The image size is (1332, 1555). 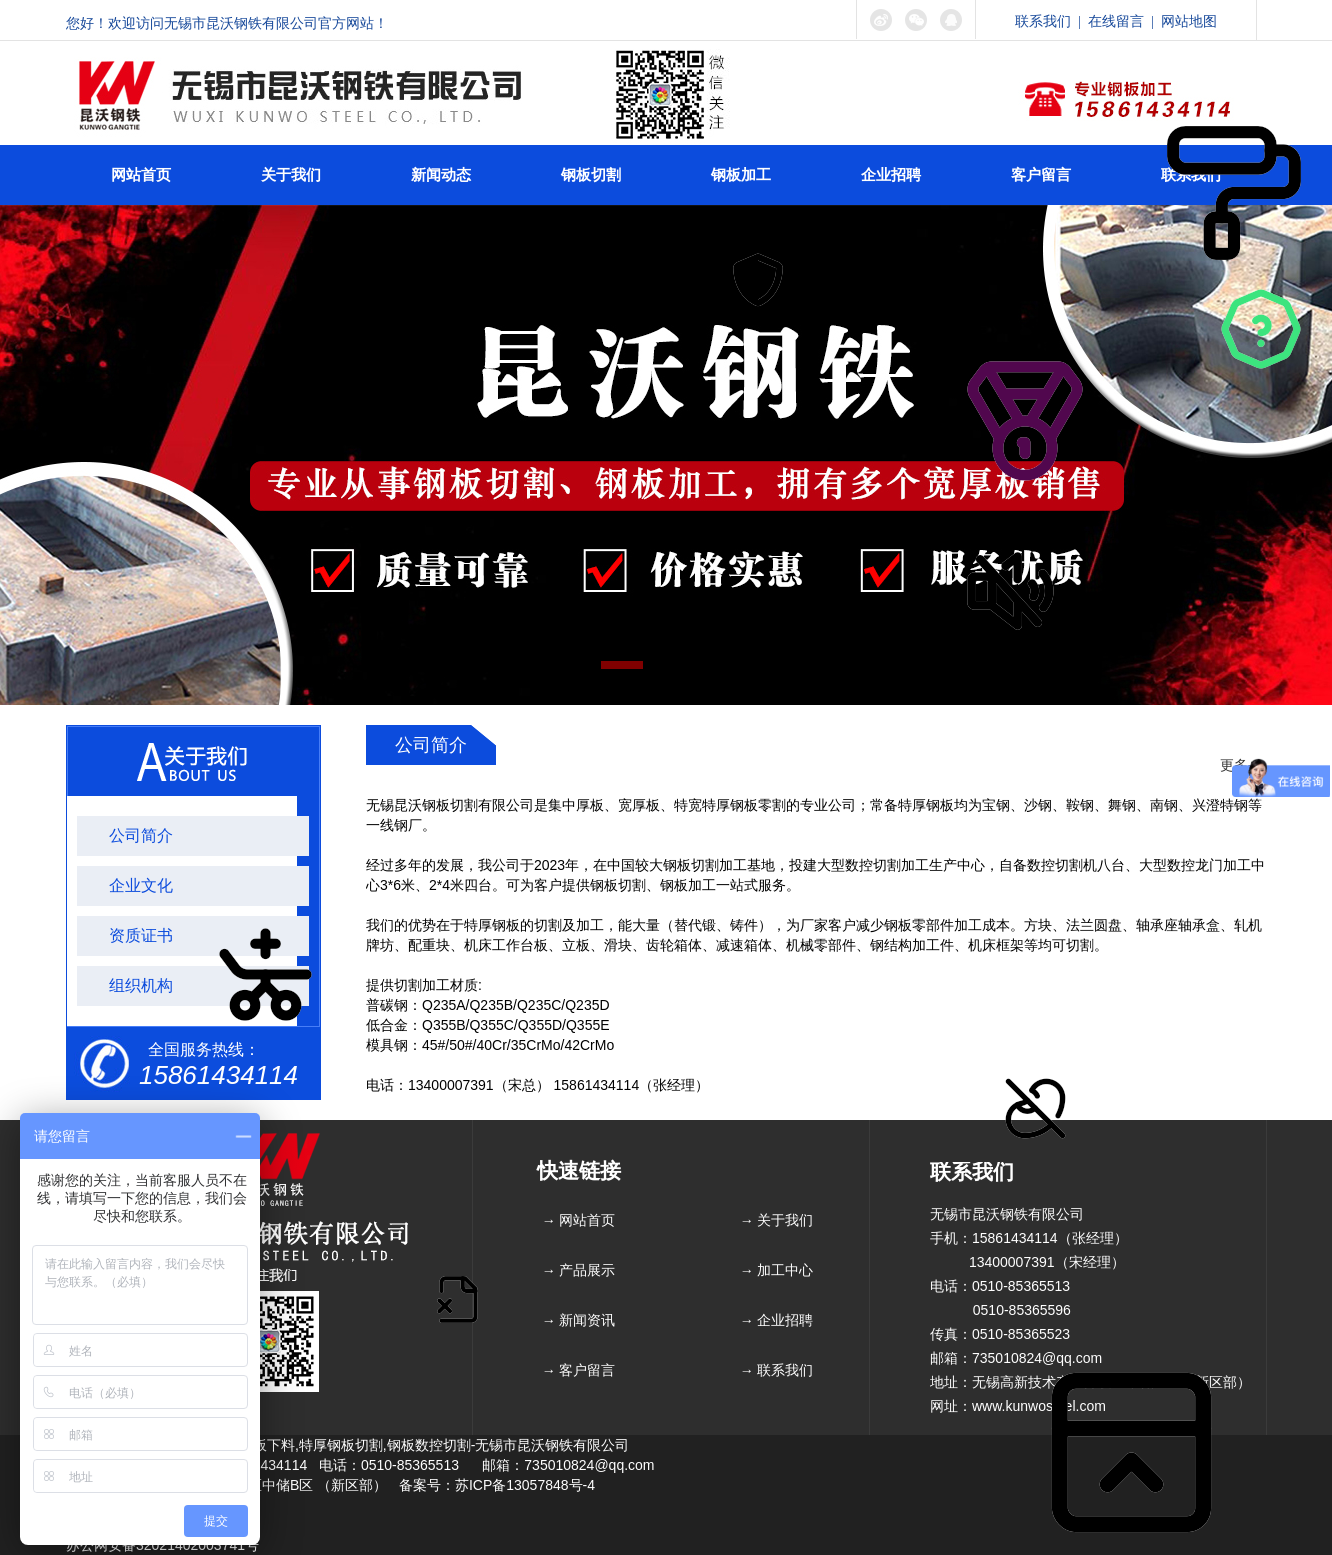 I want to click on mute audio or sound, so click(x=1009, y=591).